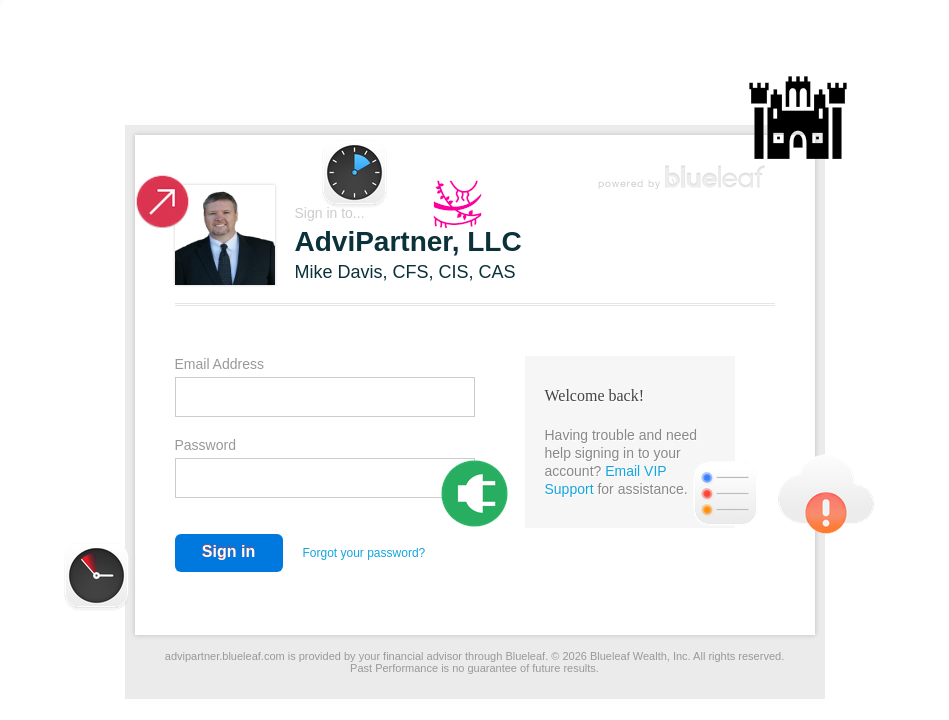 This screenshot has width=949, height=720. What do you see at coordinates (798, 112) in the screenshot?
I see `view castle or fortress location` at bounding box center [798, 112].